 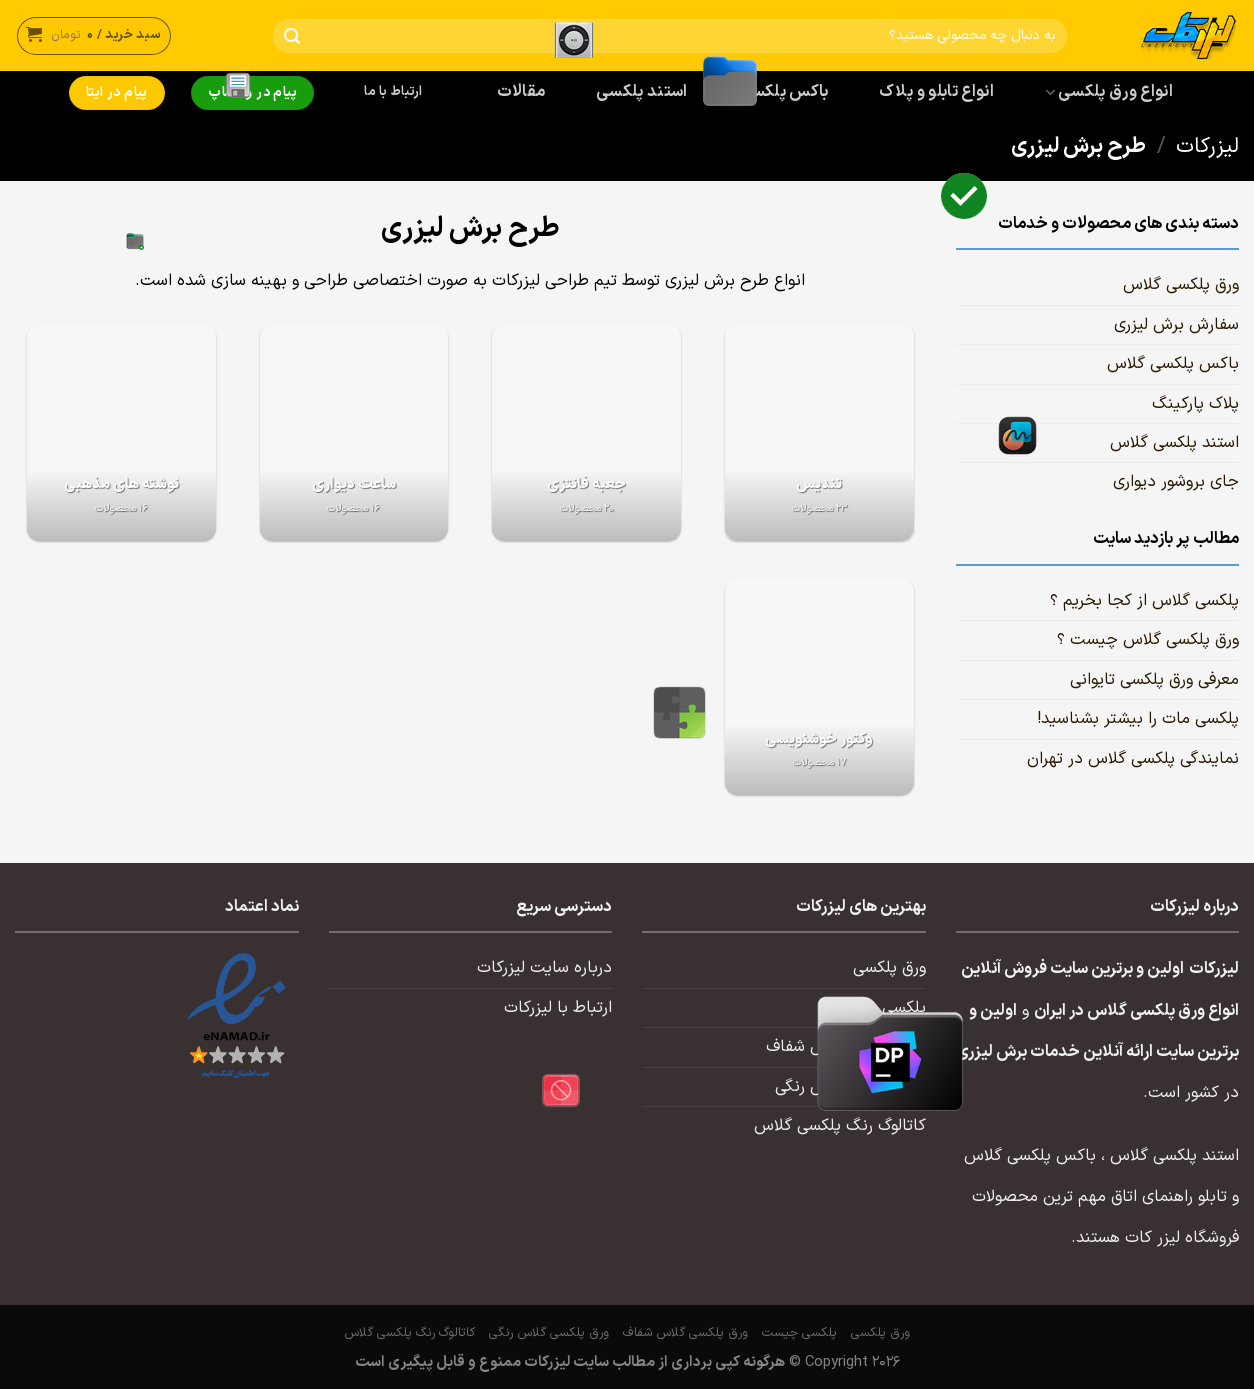 I want to click on open freeform app for brainstorming and sketching, so click(x=1017, y=435).